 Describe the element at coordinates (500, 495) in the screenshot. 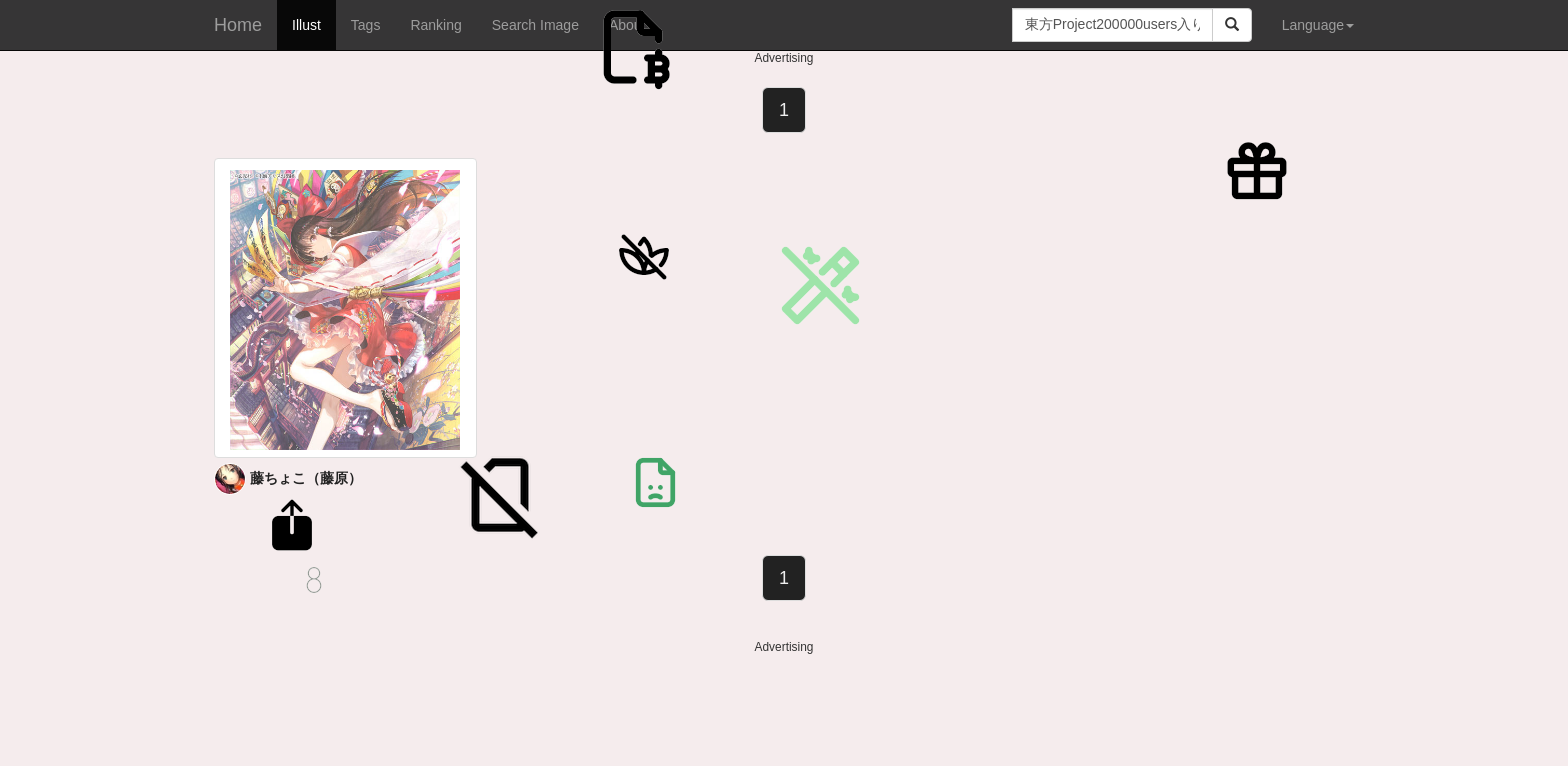

I see `no sim card detected` at that location.